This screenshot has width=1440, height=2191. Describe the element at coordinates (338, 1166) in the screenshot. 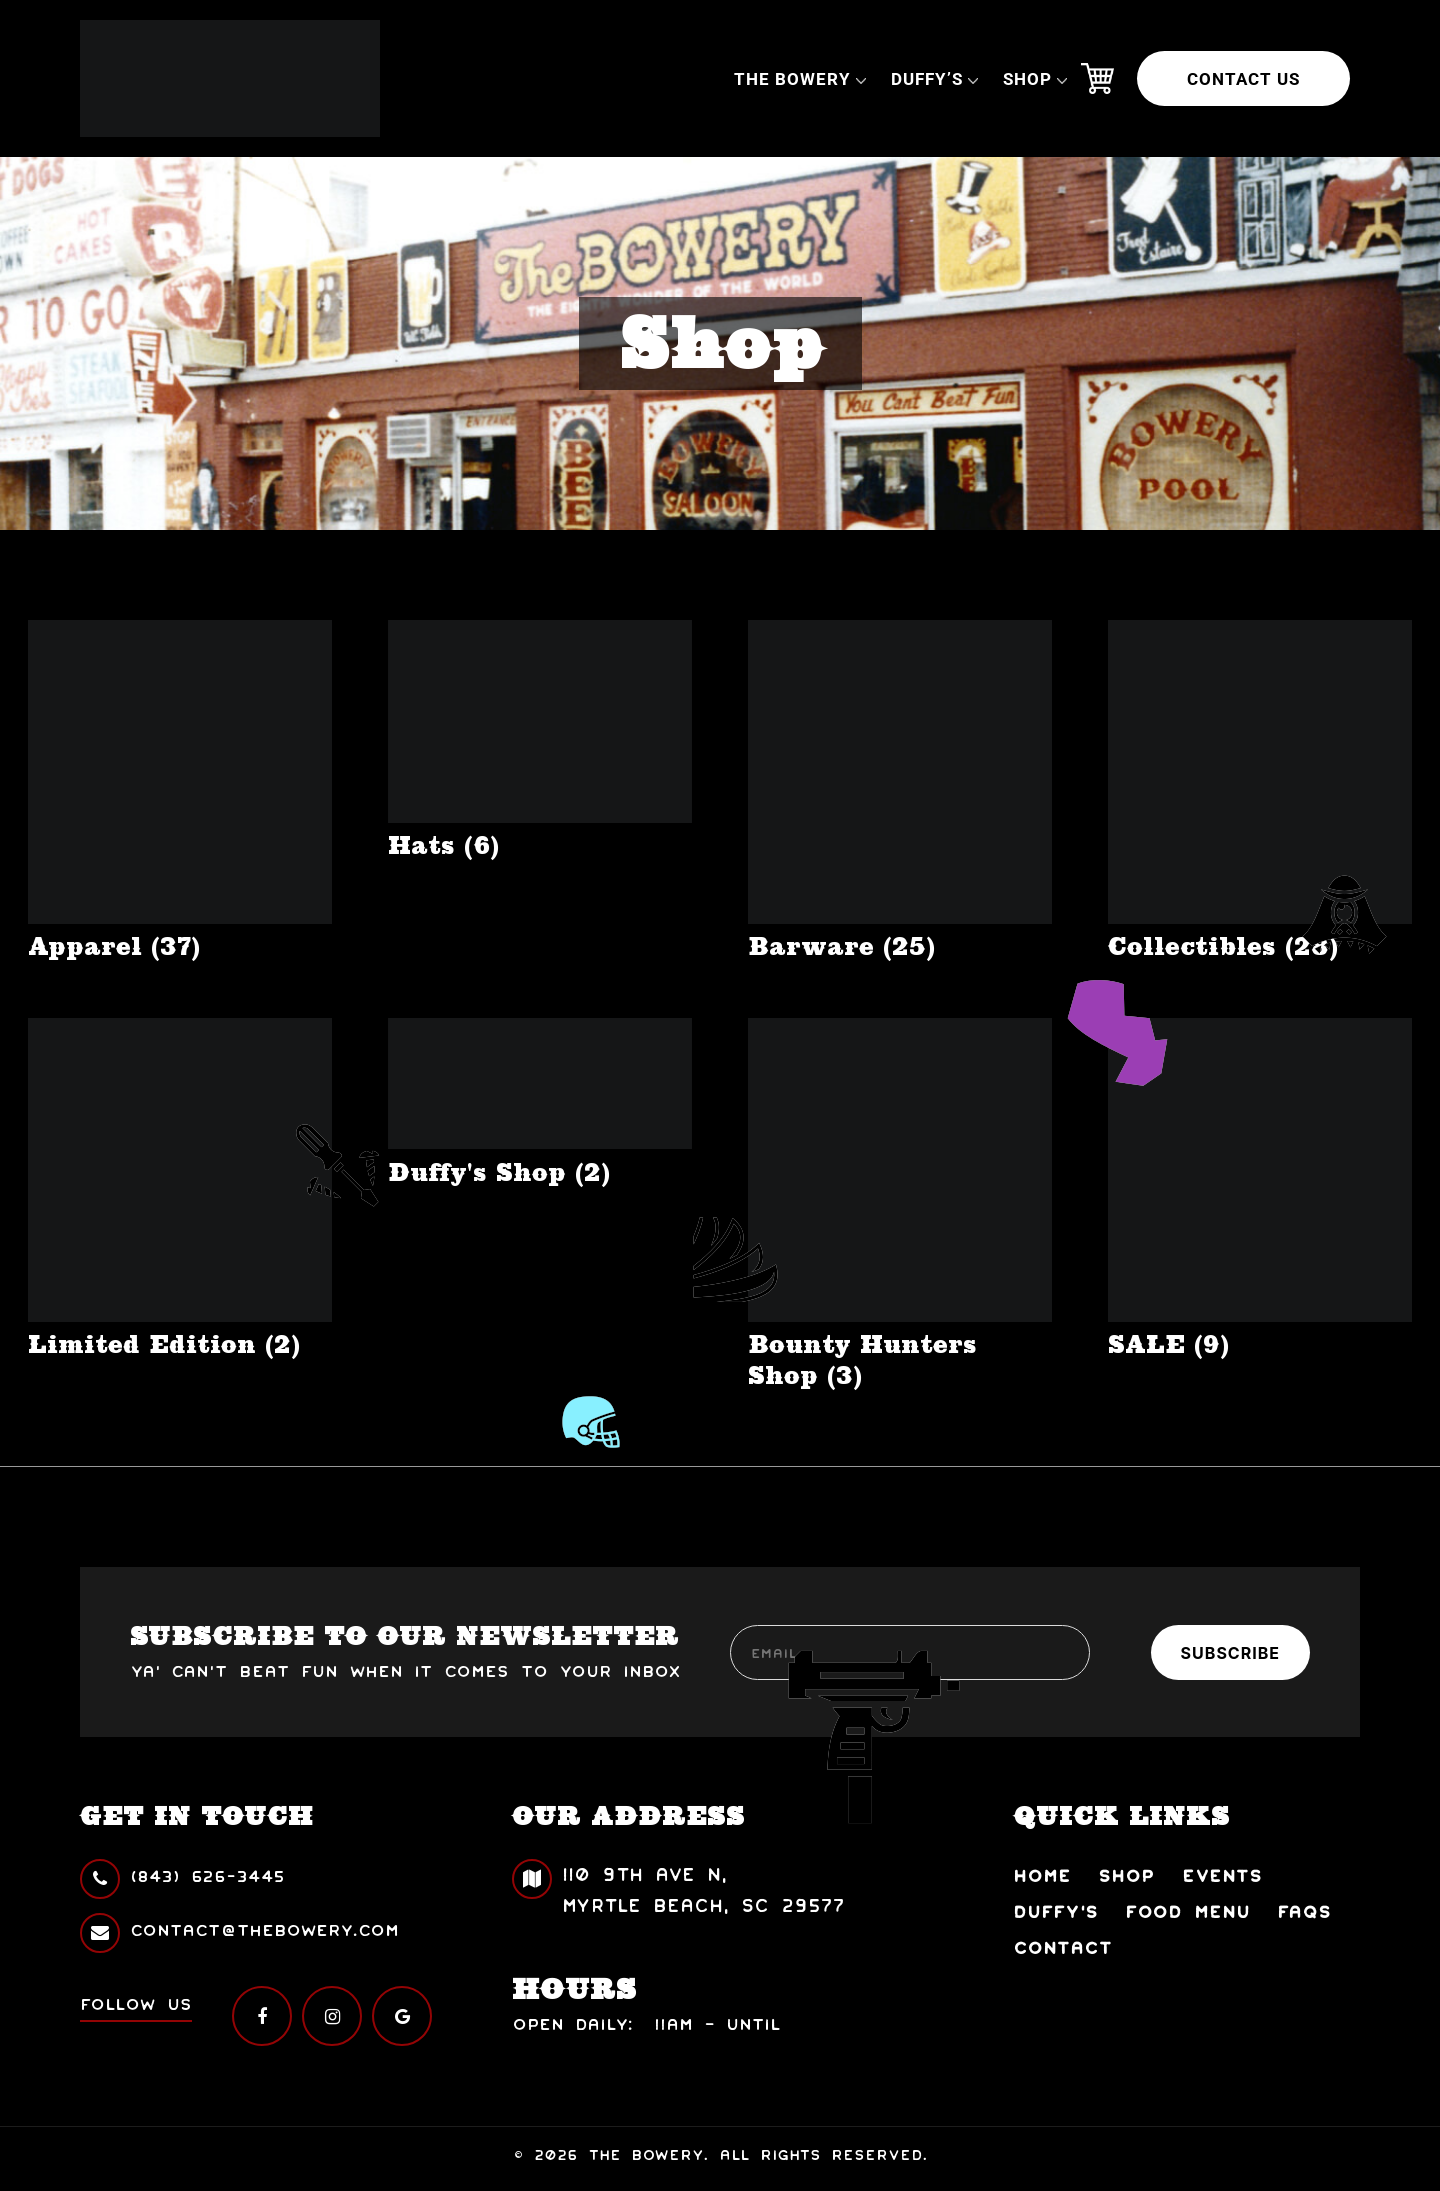

I see `access tools or settings` at that location.